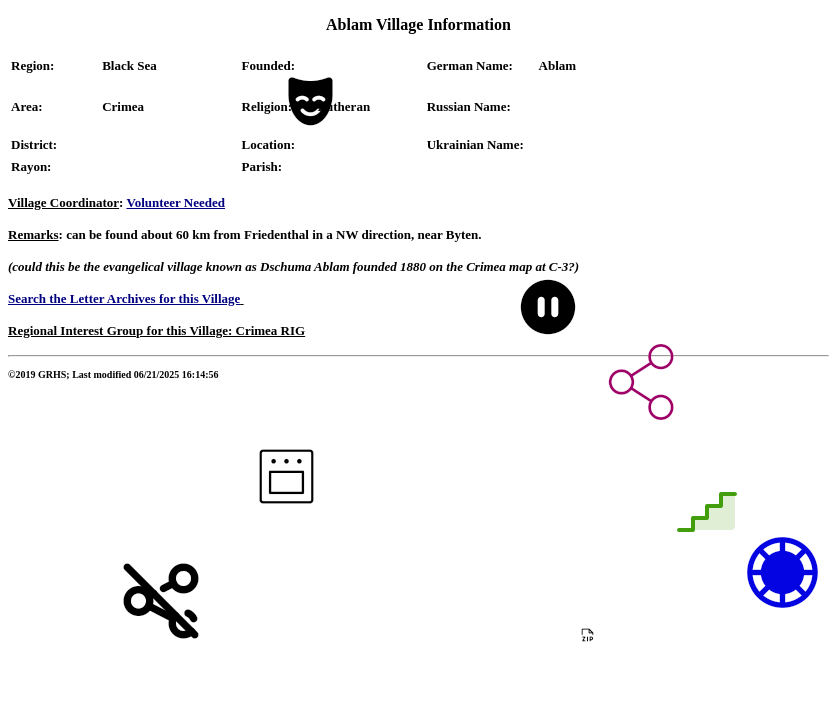 The width and height of the screenshot is (837, 720). Describe the element at coordinates (782, 572) in the screenshot. I see `access casino or gambling games` at that location.